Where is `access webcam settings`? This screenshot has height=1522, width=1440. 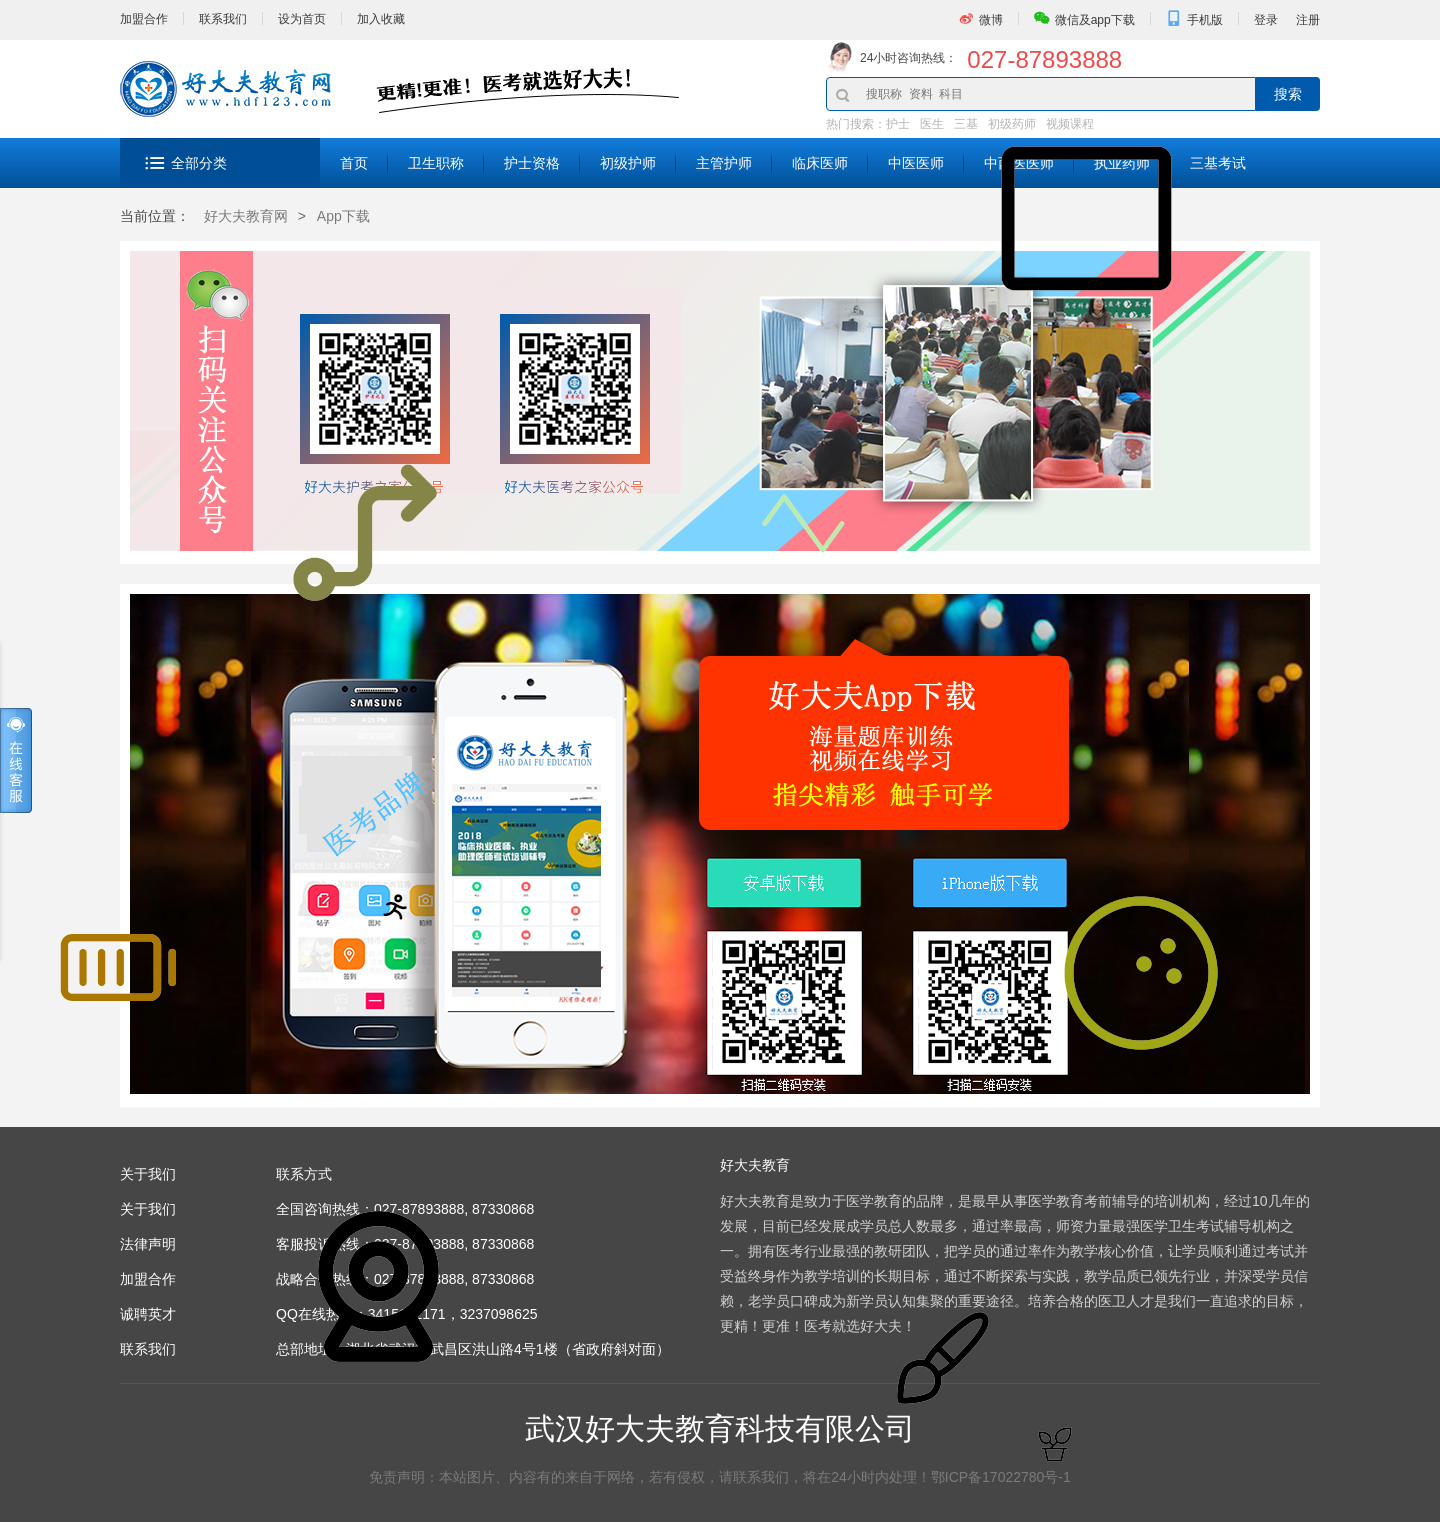
access webcam settings is located at coordinates (378, 1286).